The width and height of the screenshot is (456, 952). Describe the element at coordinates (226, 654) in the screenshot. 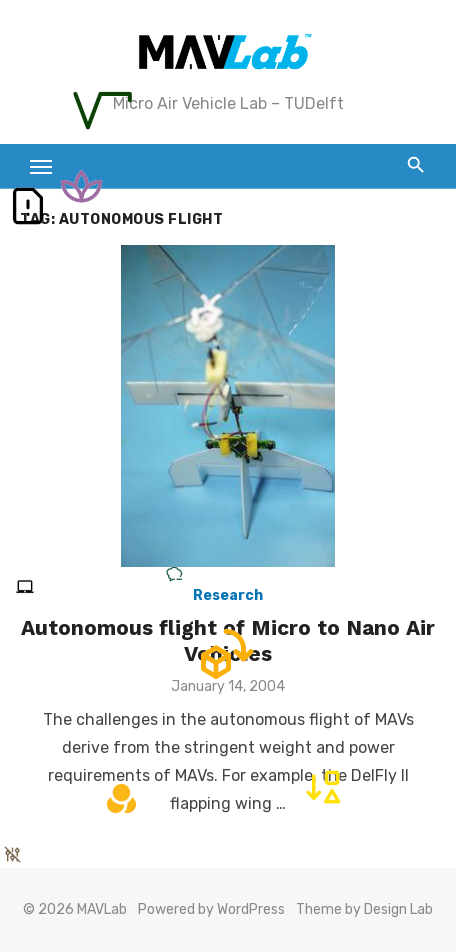

I see `rotate object in 3d space` at that location.